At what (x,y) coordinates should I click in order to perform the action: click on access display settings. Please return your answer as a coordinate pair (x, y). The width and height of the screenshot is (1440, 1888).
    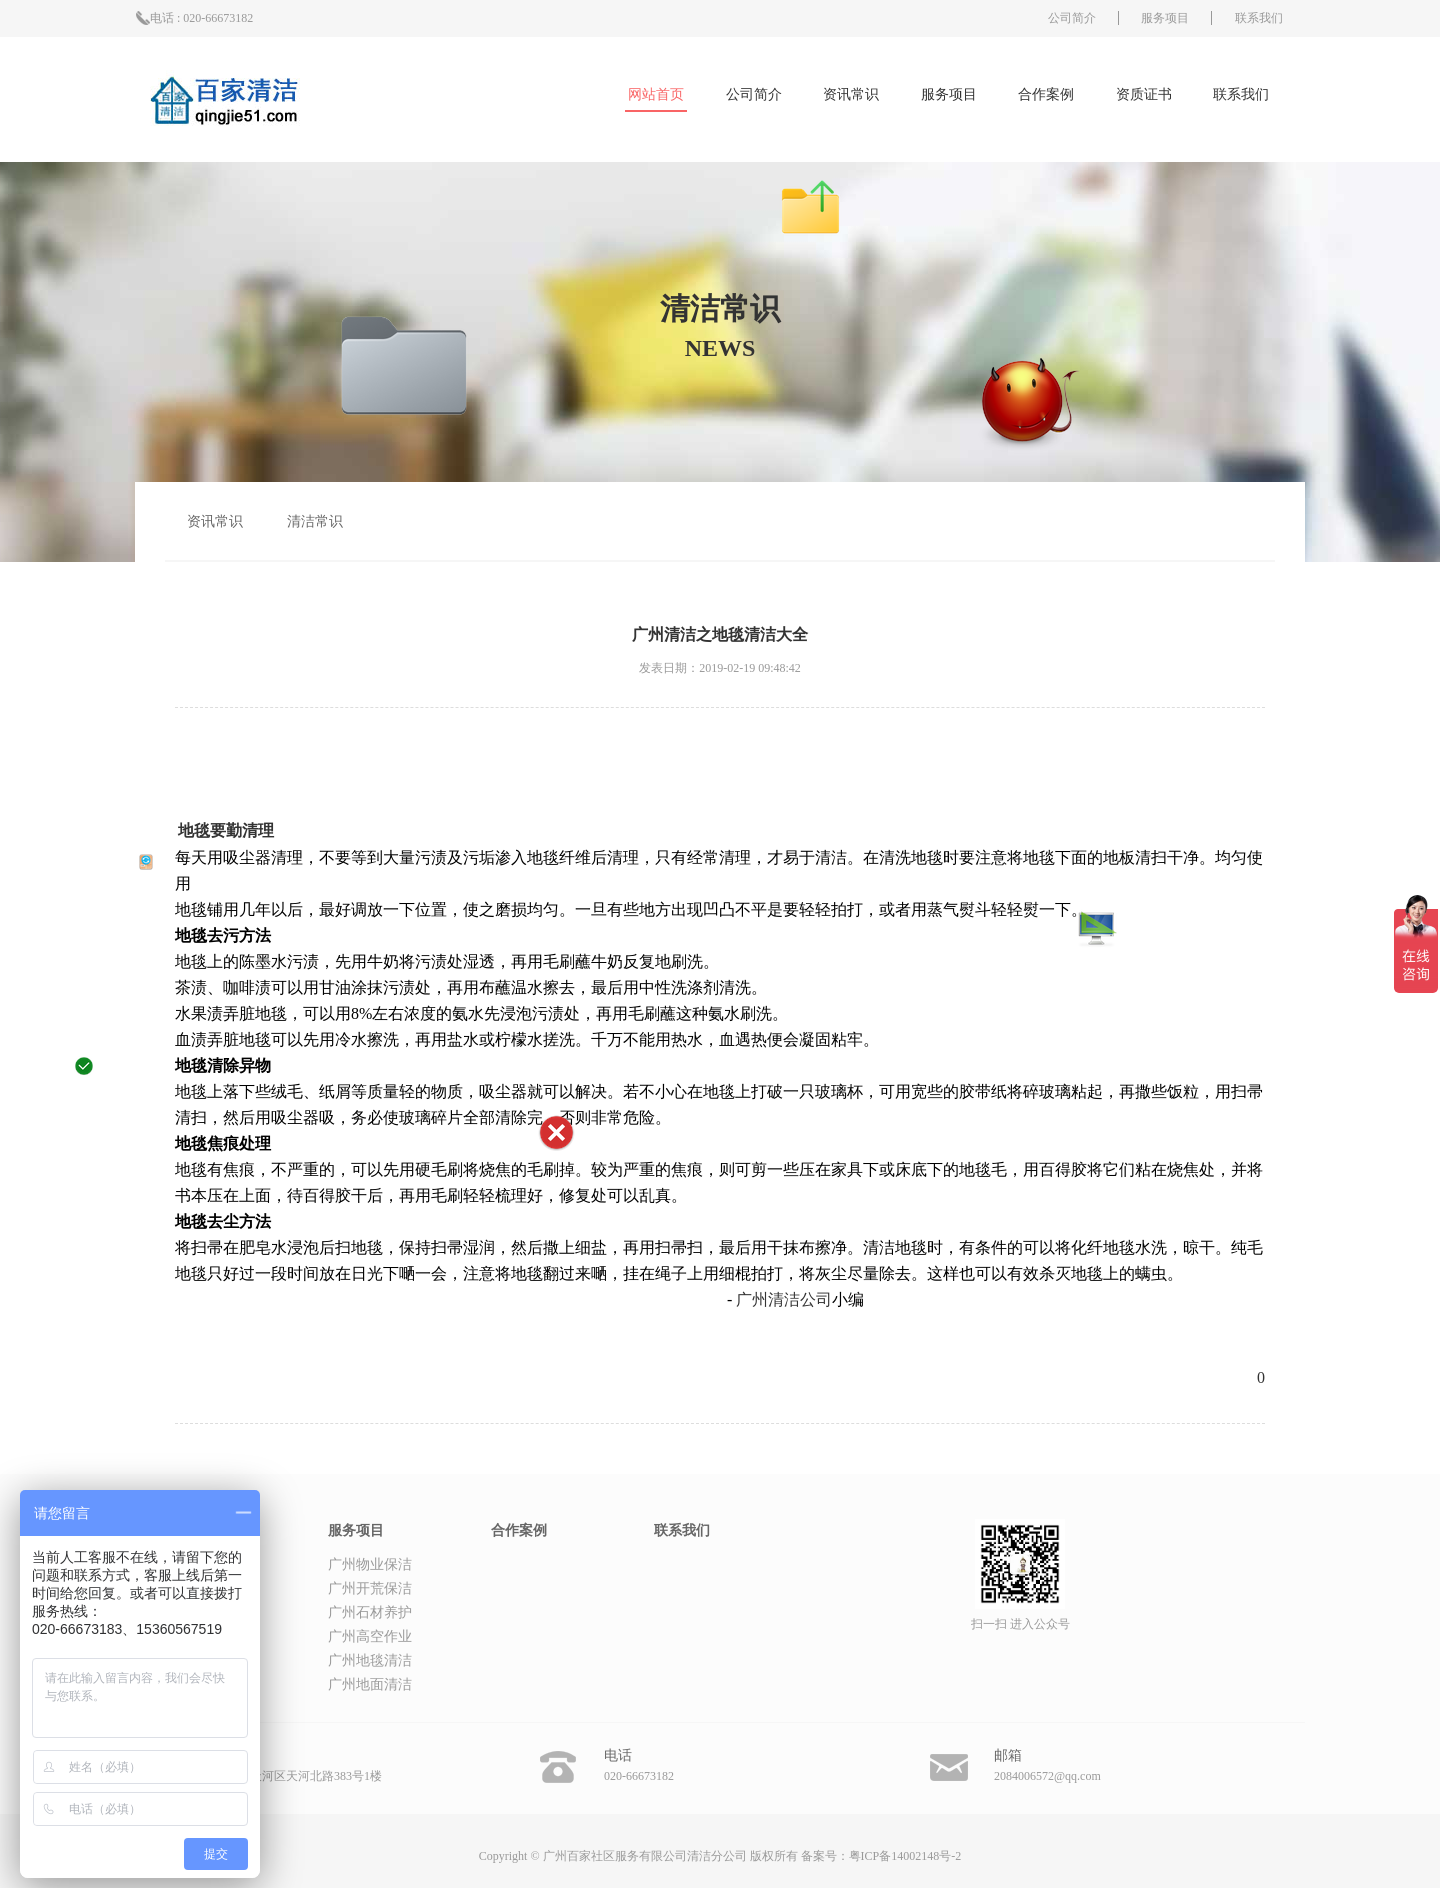
    Looking at the image, I should click on (1097, 928).